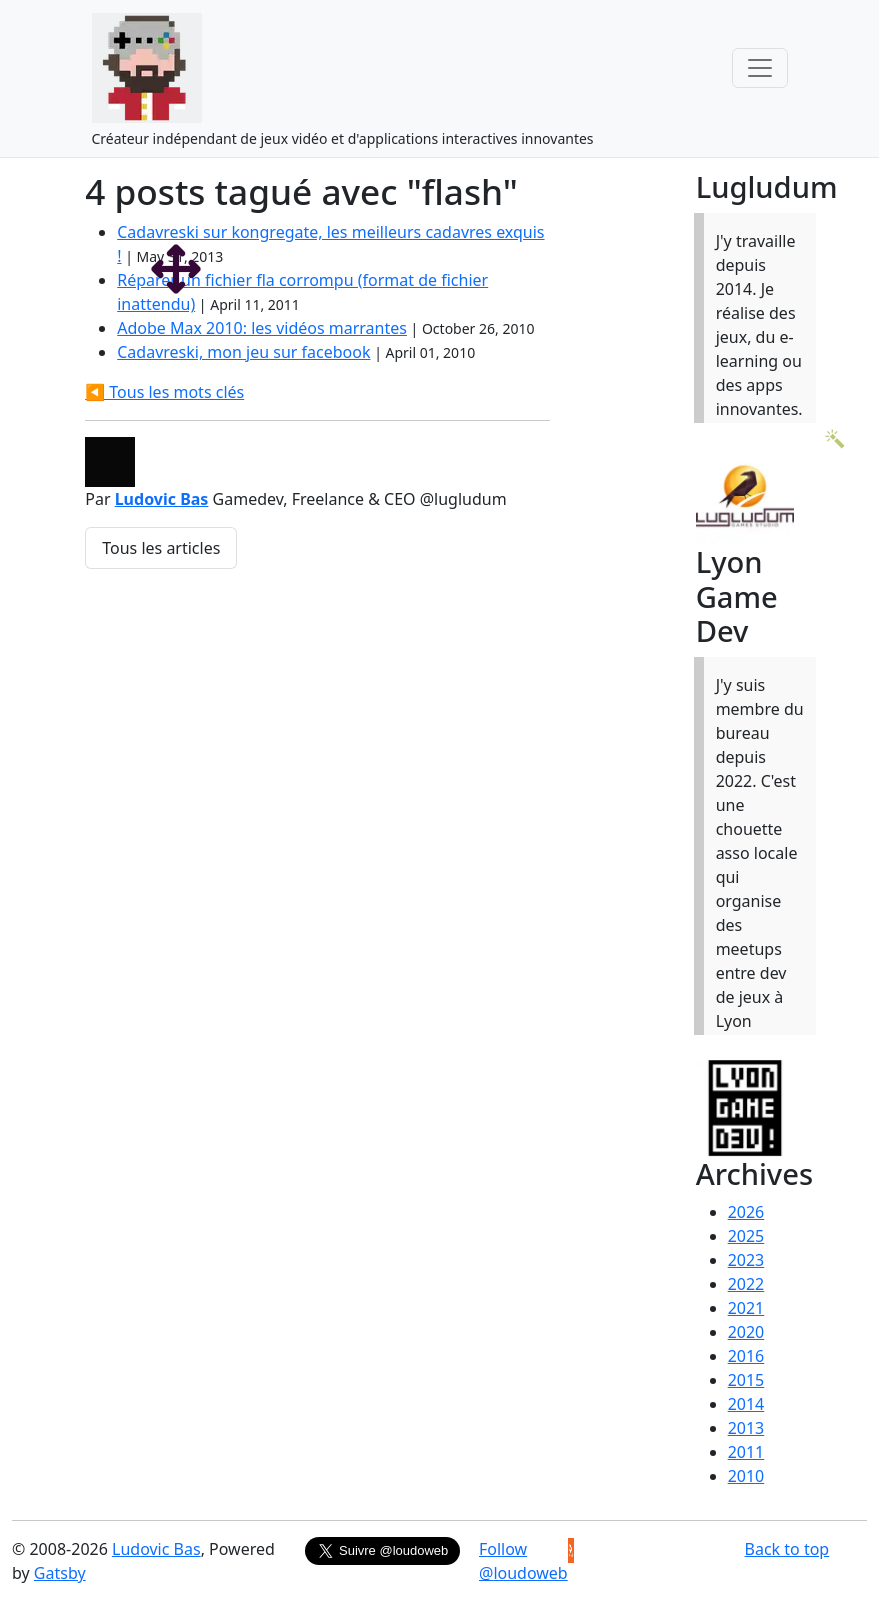  What do you see at coordinates (835, 439) in the screenshot?
I see `apply auto-enhance or magic adjustments` at bounding box center [835, 439].